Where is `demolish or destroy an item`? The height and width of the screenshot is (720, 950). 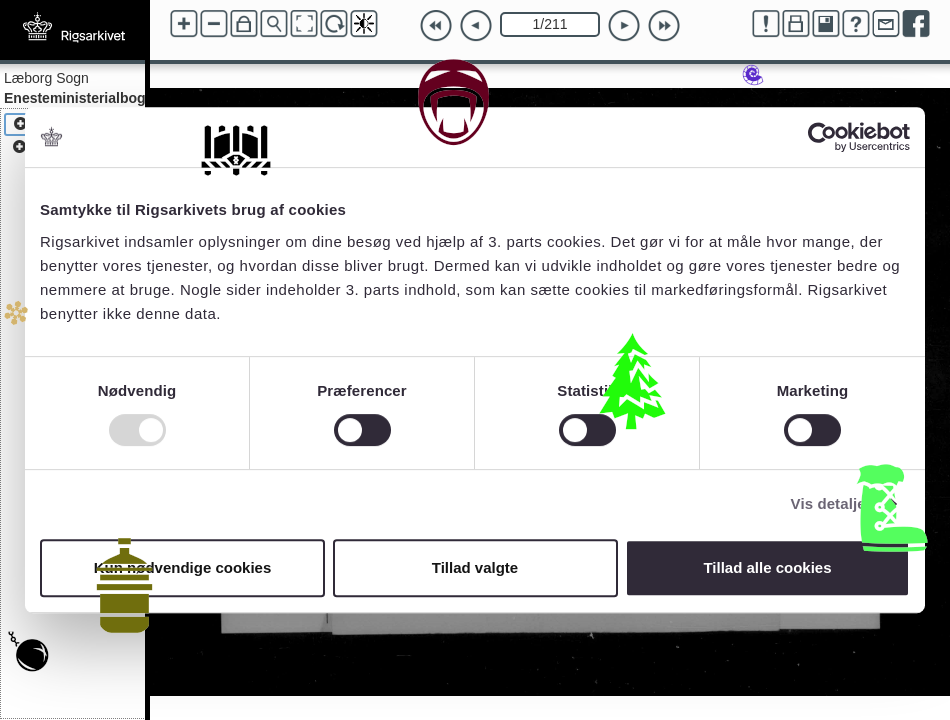 demolish or destroy an item is located at coordinates (28, 651).